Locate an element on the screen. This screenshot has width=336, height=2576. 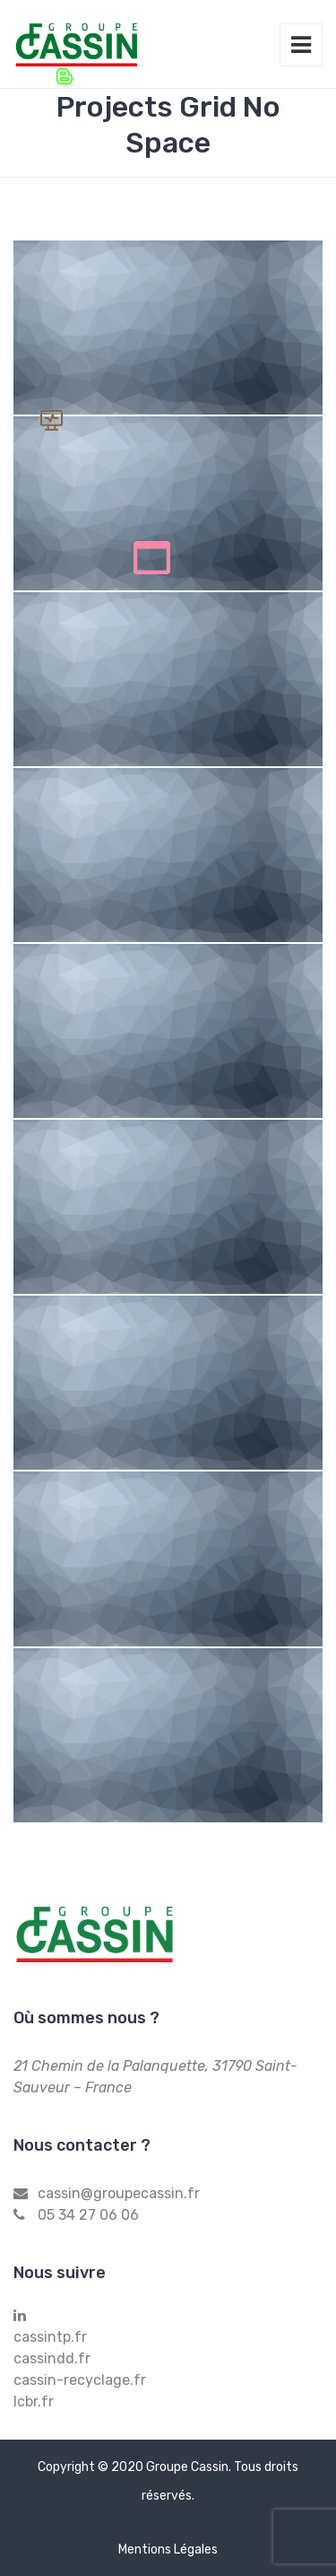
open a new window is located at coordinates (151, 557).